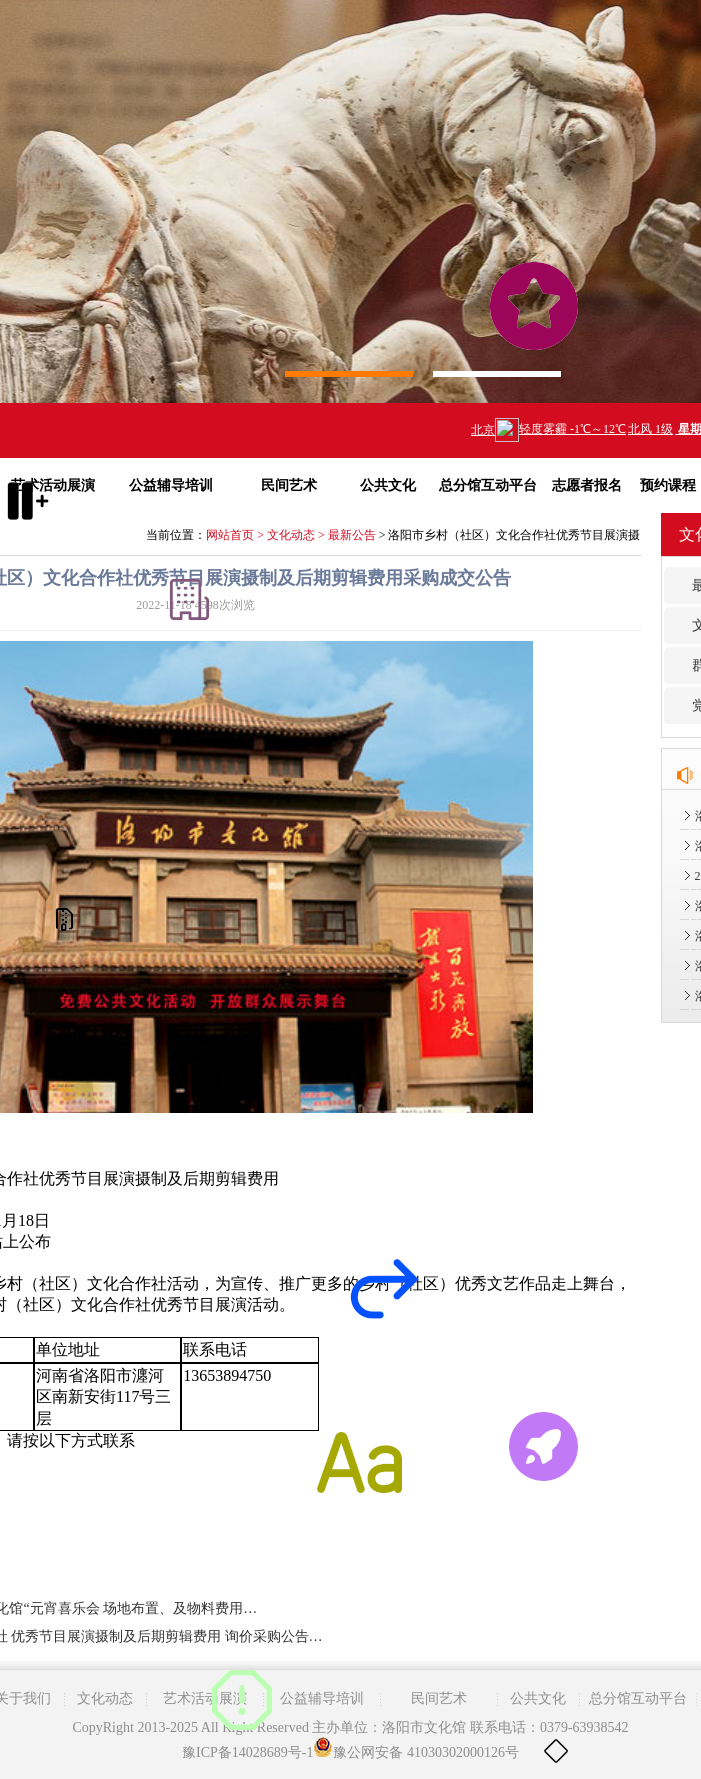  Describe the element at coordinates (25, 501) in the screenshot. I see `add a new column to the right` at that location.